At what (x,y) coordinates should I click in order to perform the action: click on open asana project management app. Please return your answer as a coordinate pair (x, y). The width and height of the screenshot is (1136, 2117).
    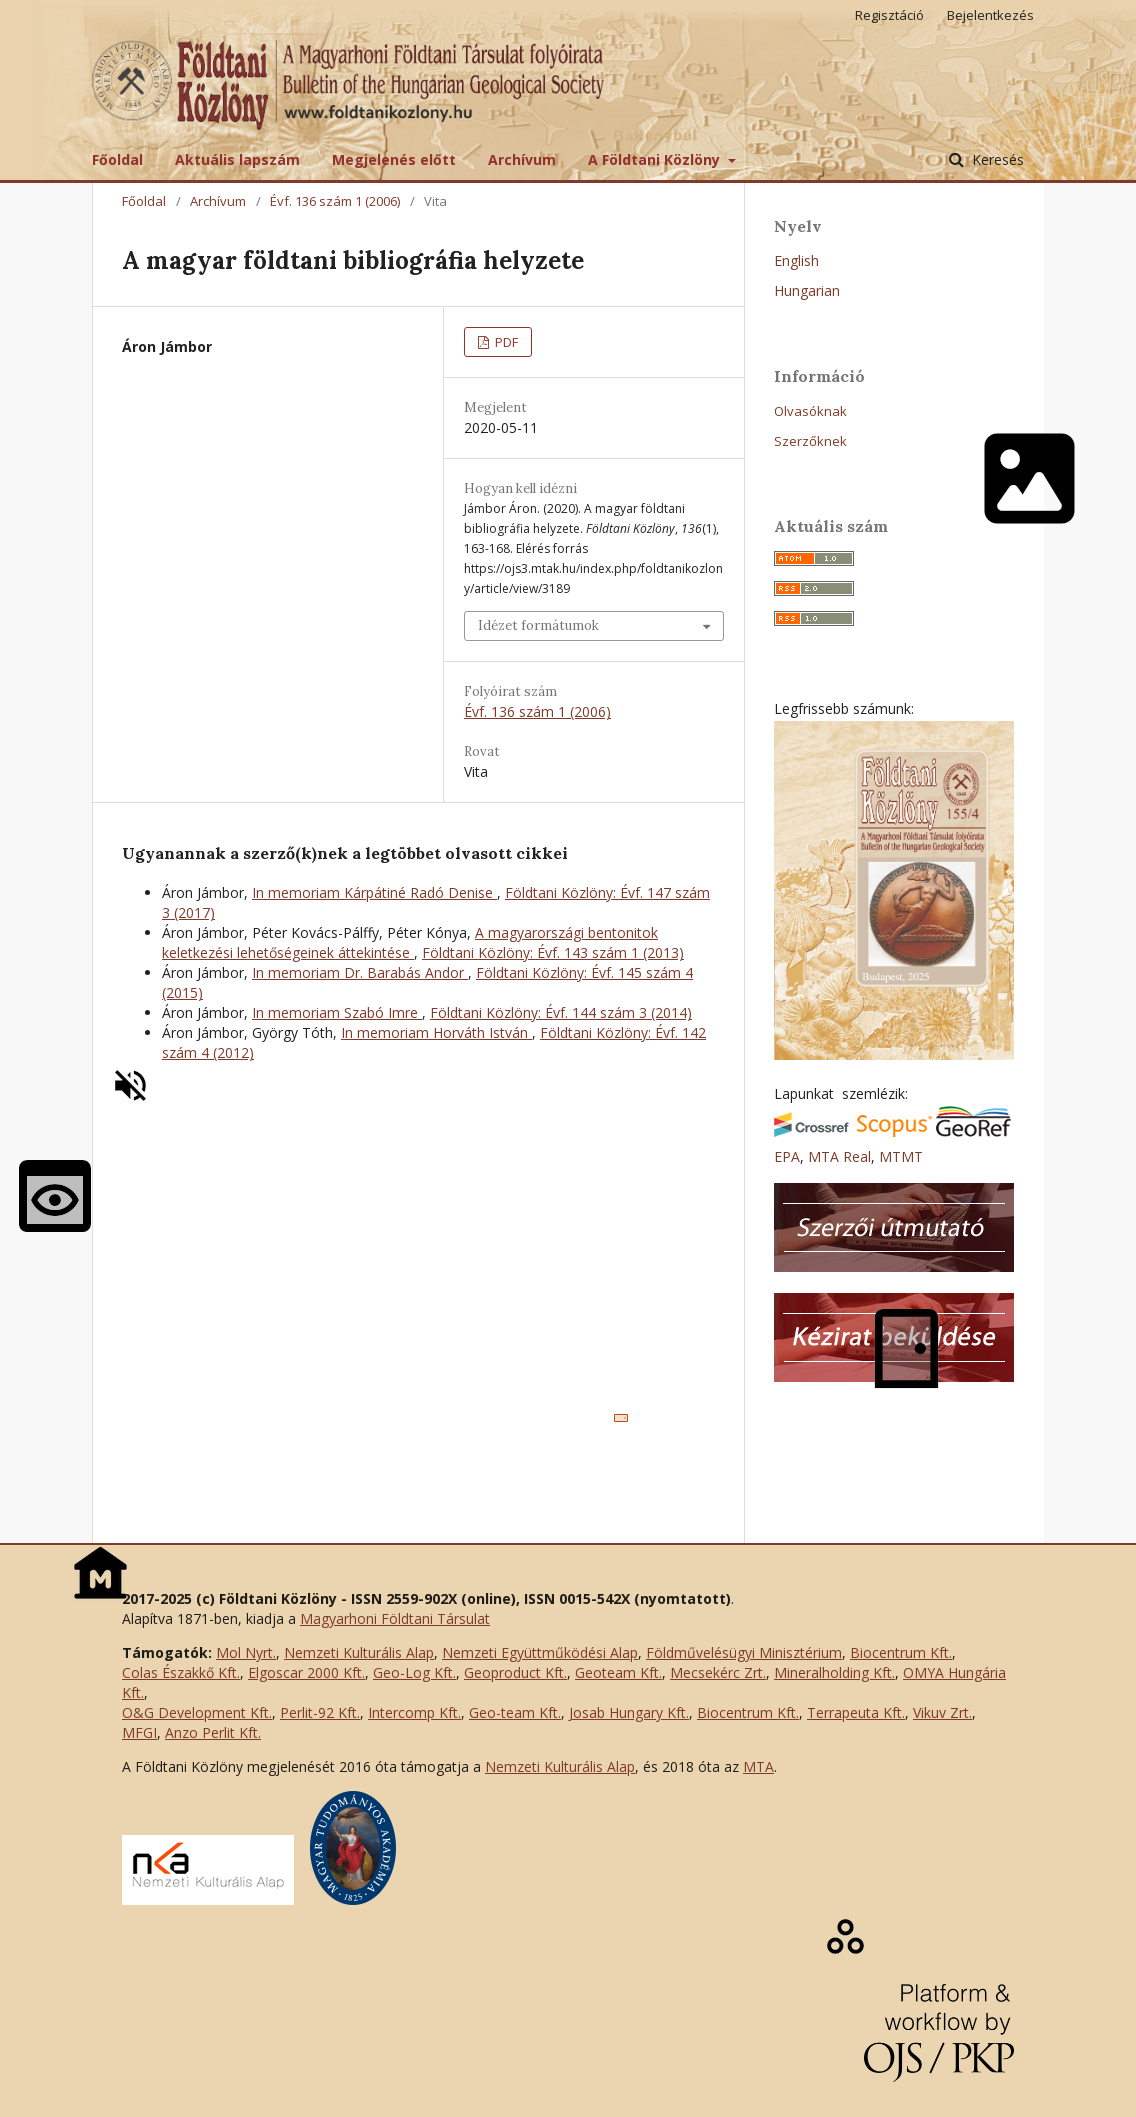
    Looking at the image, I should click on (845, 1937).